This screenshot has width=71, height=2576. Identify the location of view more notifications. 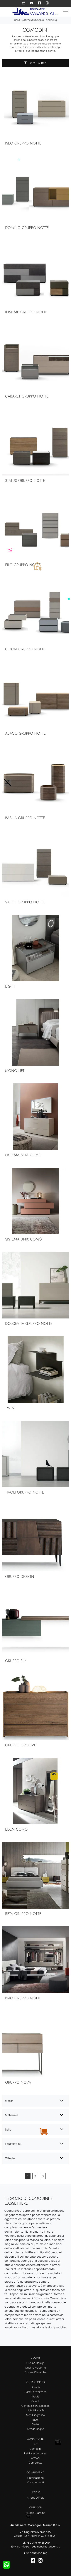
(28, 946).